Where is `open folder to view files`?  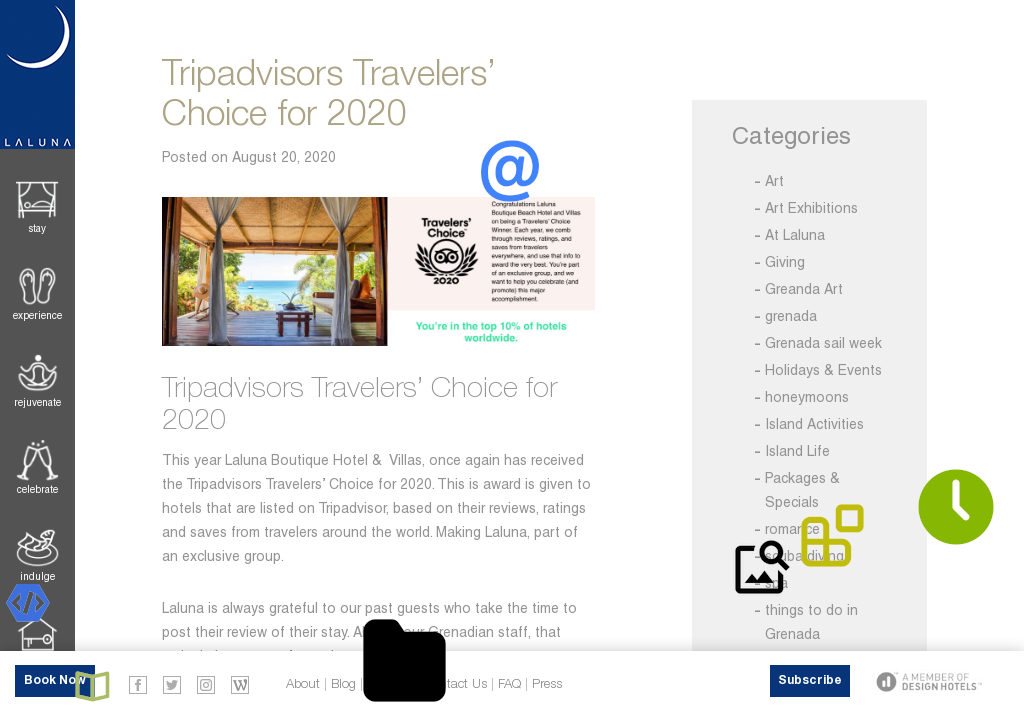
open folder to view files is located at coordinates (404, 660).